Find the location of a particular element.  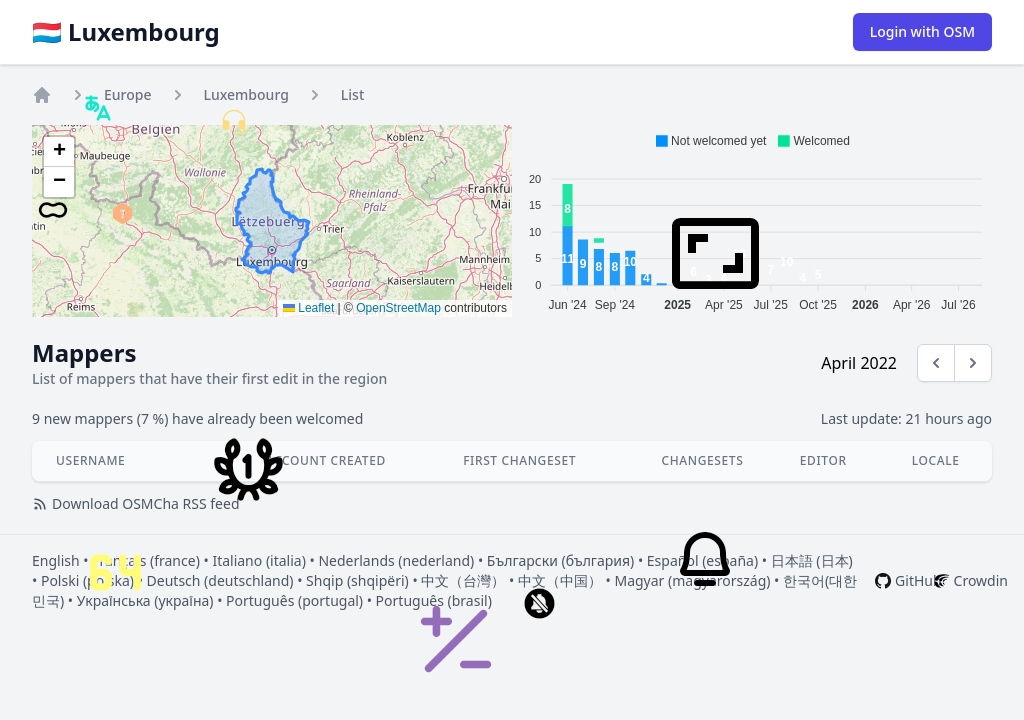

switch to Japanese hiragana input is located at coordinates (98, 108).